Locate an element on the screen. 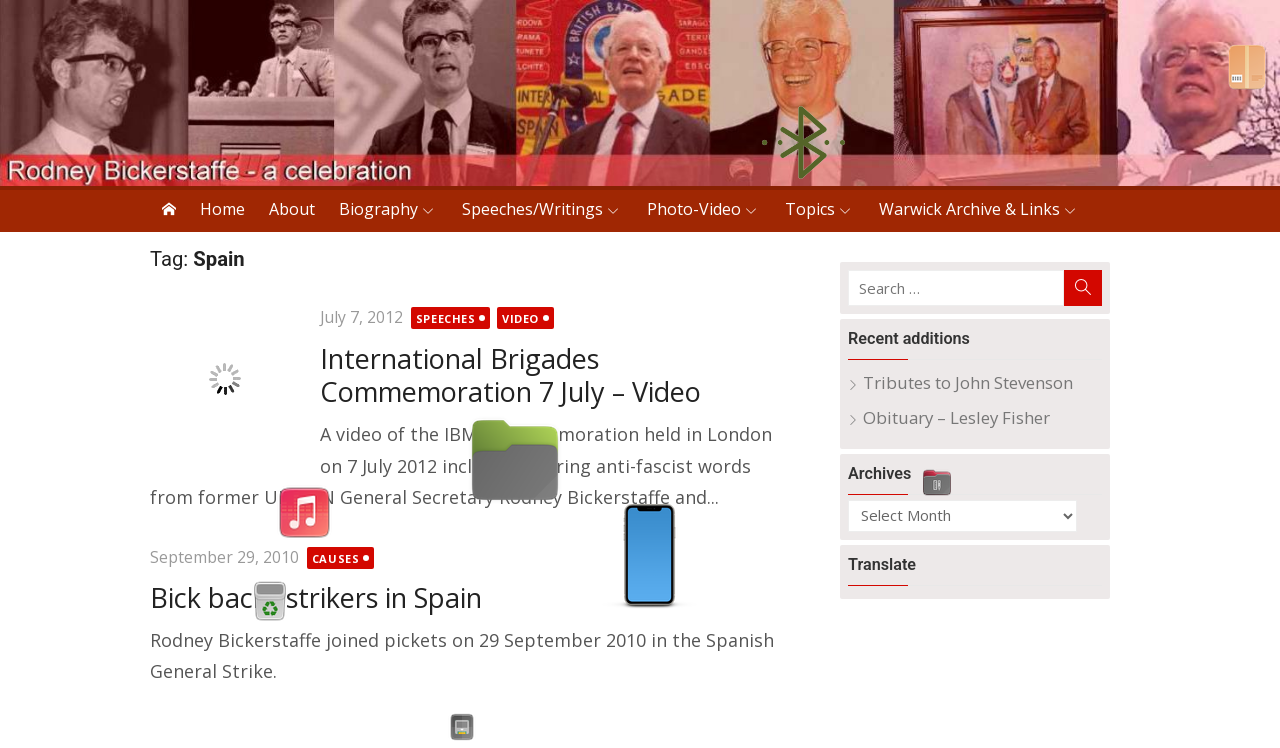  iPhone 11 device icon is located at coordinates (649, 556).